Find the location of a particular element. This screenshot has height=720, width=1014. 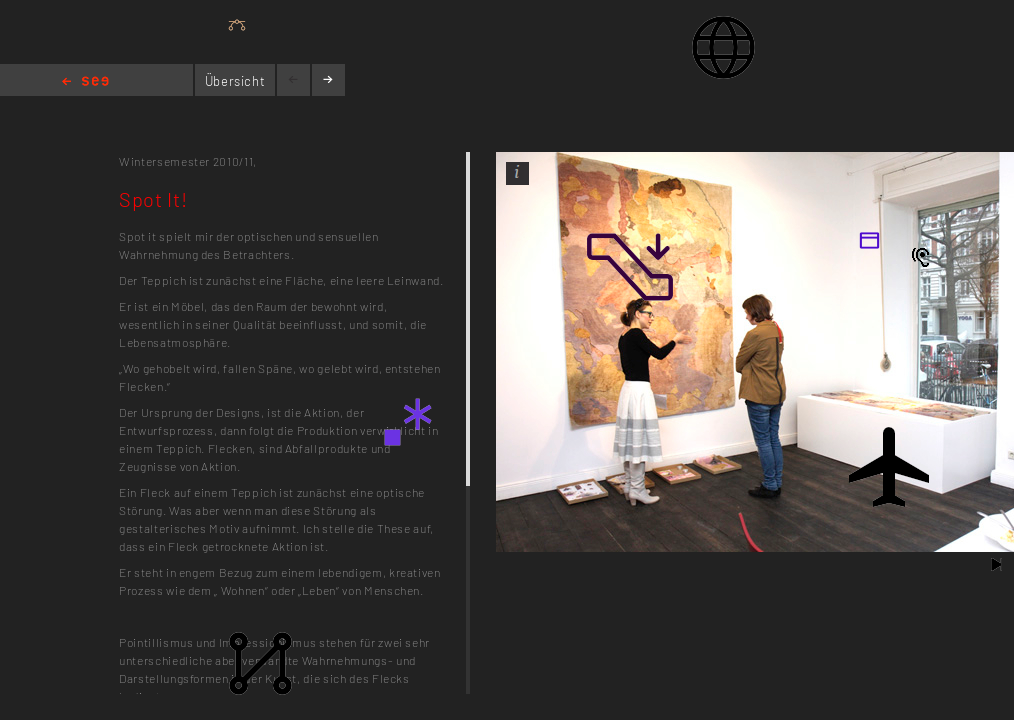

enable airplane mode is located at coordinates (889, 467).